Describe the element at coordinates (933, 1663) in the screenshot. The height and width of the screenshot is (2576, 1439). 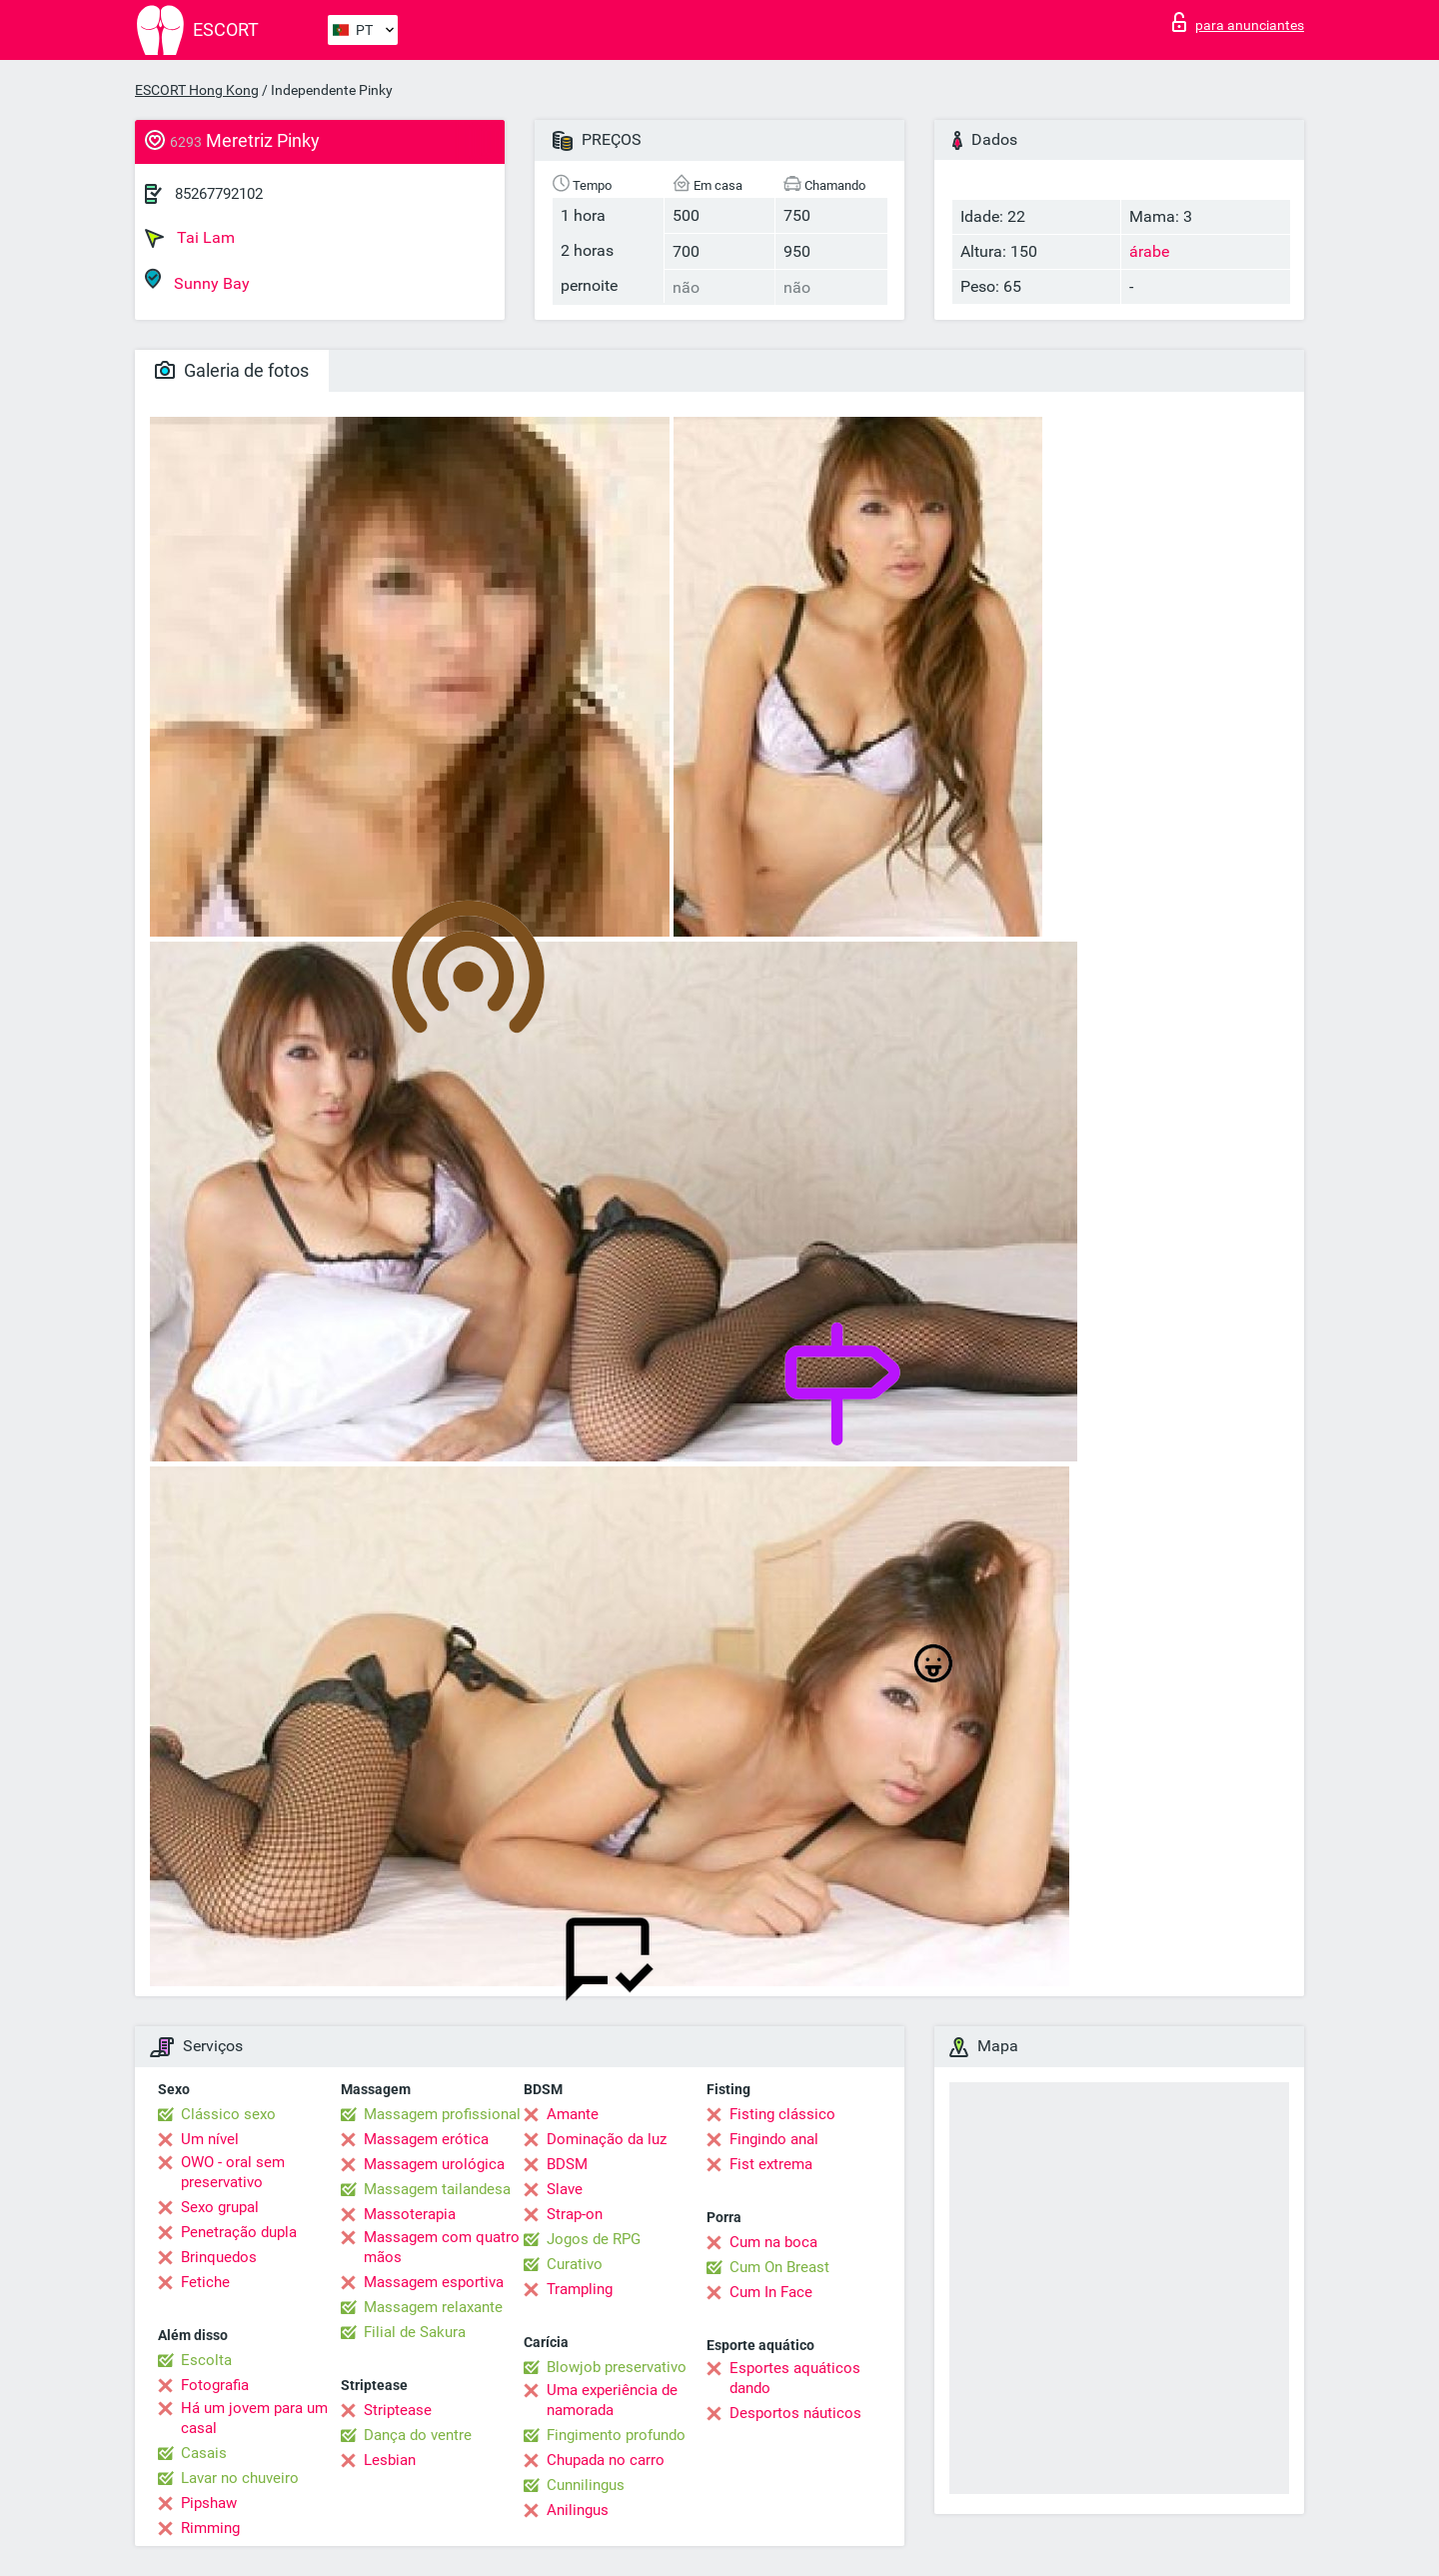
I see `add a playful or silly reaction` at that location.